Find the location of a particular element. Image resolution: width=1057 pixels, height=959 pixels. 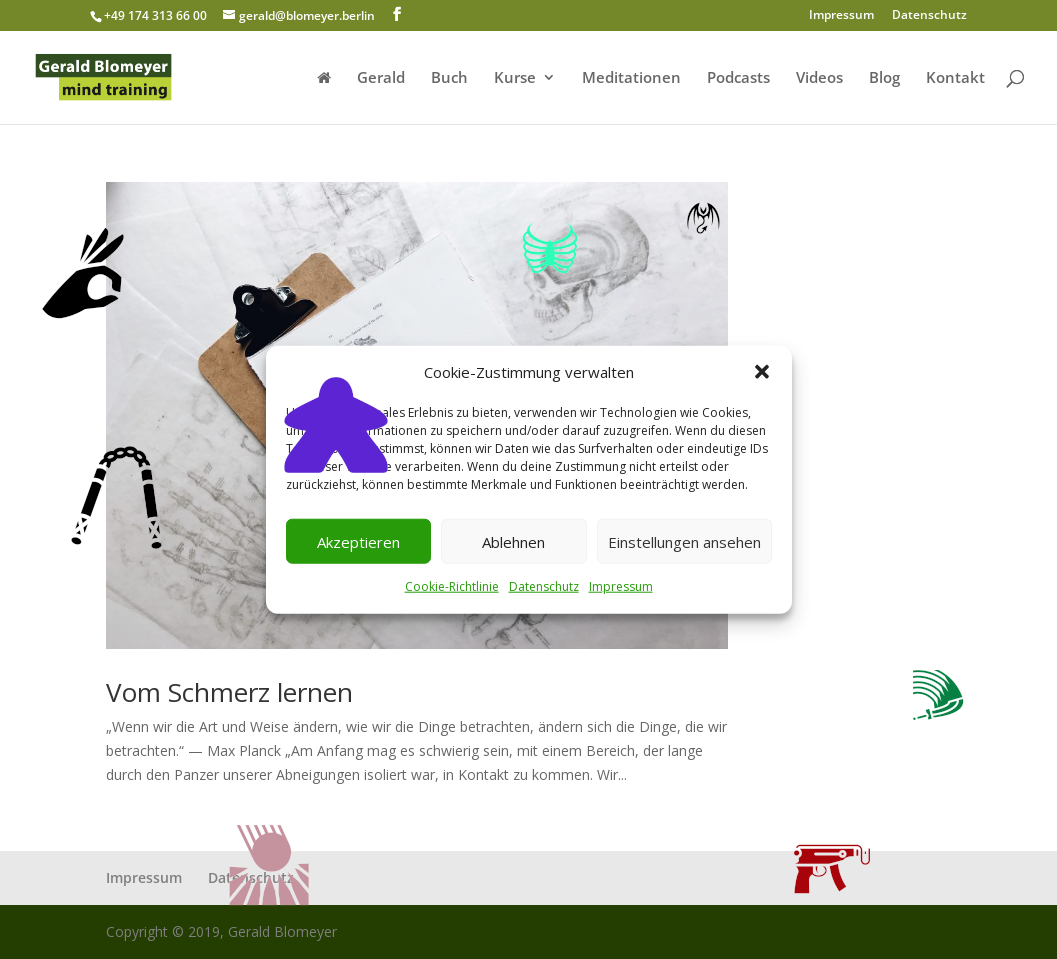

confirm or approve an action is located at coordinates (83, 273).